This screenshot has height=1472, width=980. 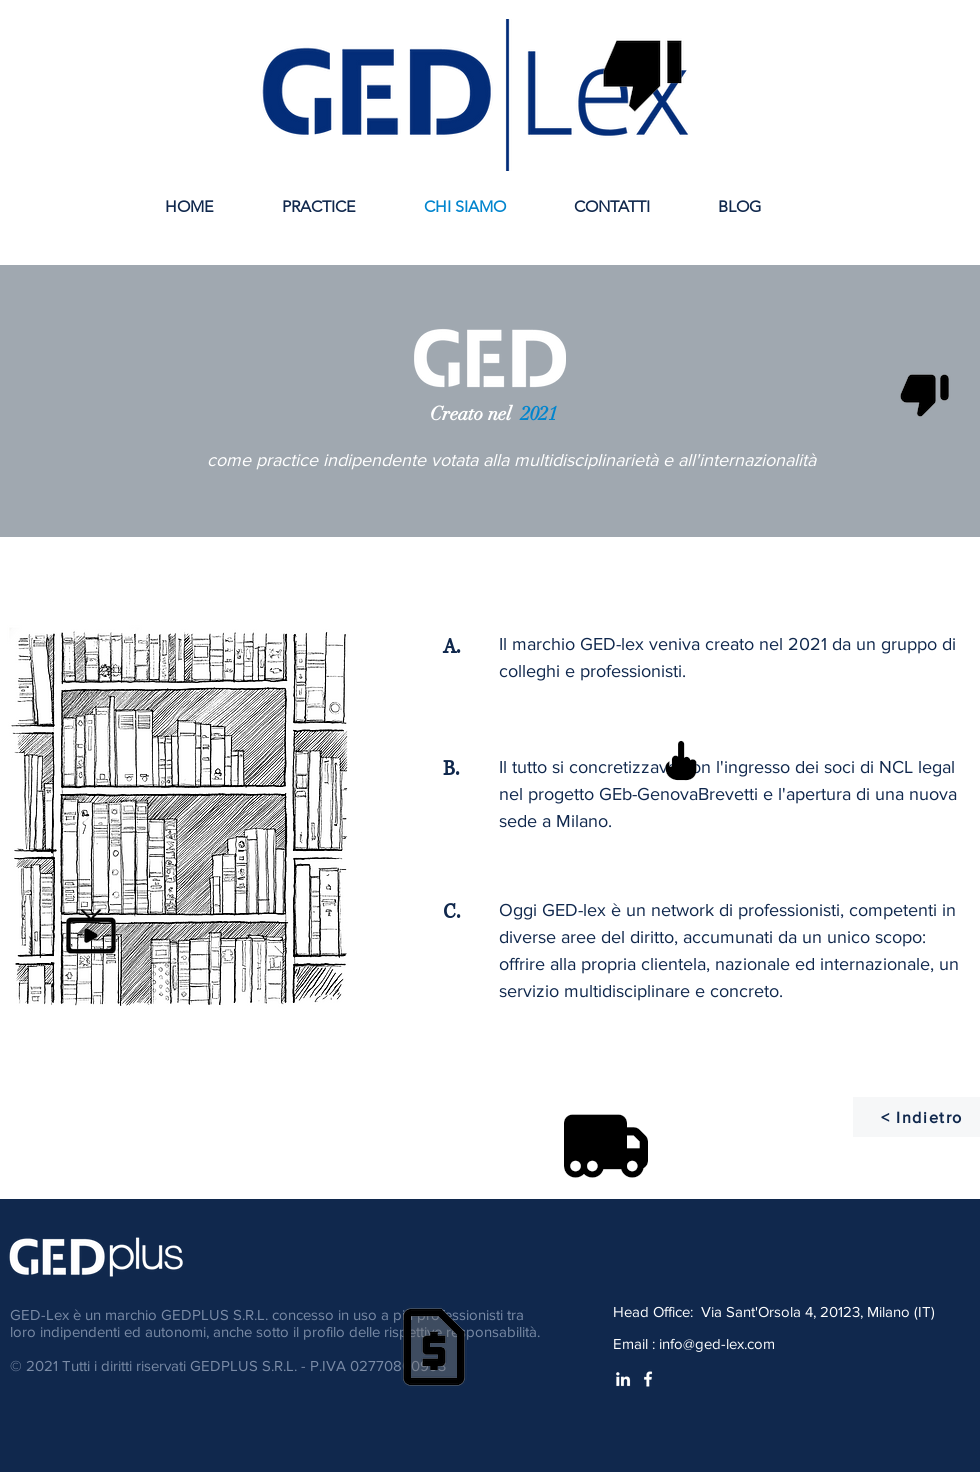 I want to click on view invoice or billing document, so click(x=434, y=1347).